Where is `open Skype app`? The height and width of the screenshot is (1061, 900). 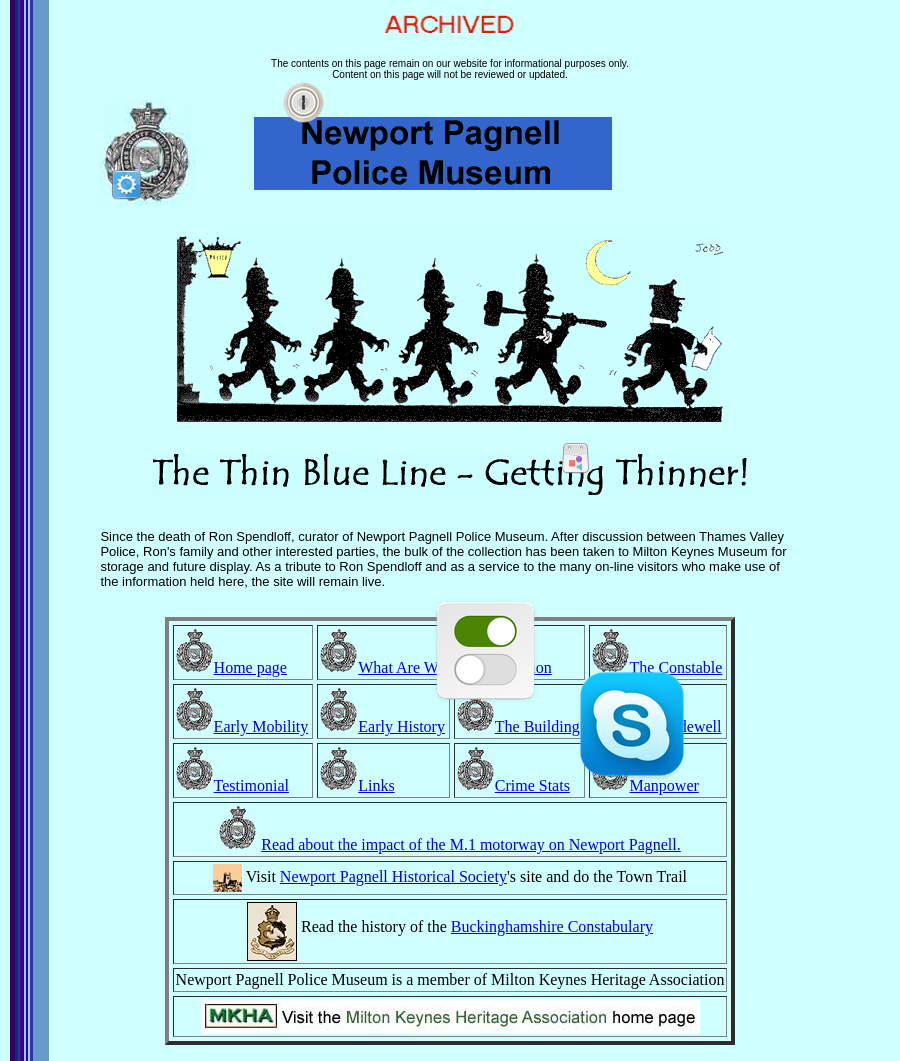
open Skype app is located at coordinates (632, 724).